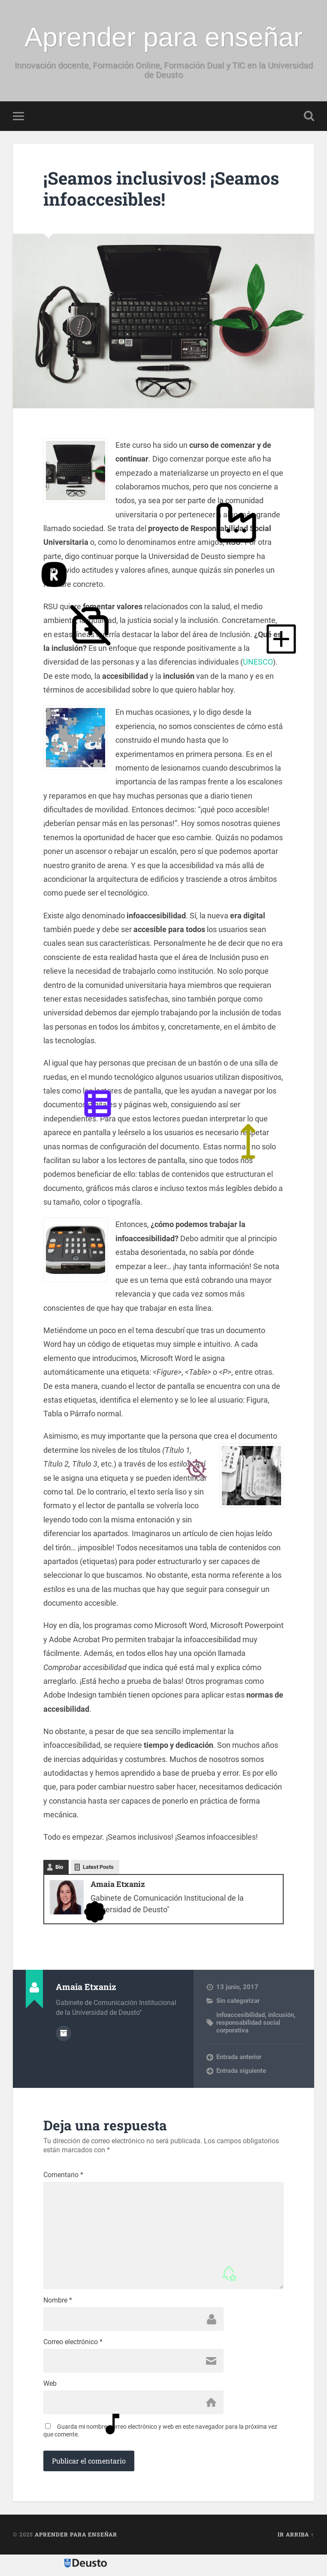 The image size is (327, 2576). Describe the element at coordinates (97, 1103) in the screenshot. I see `switch to list view` at that location.